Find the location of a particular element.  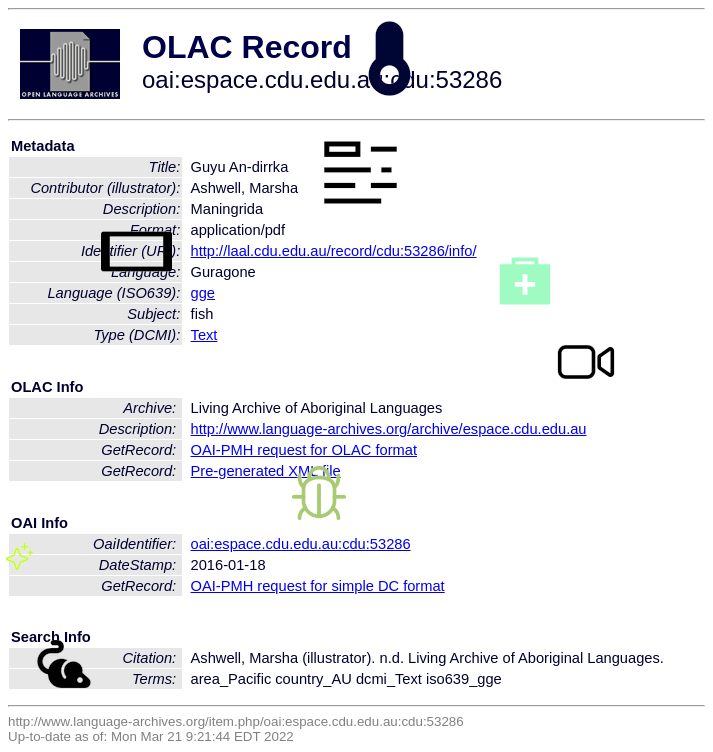

report a bug or issue is located at coordinates (319, 493).